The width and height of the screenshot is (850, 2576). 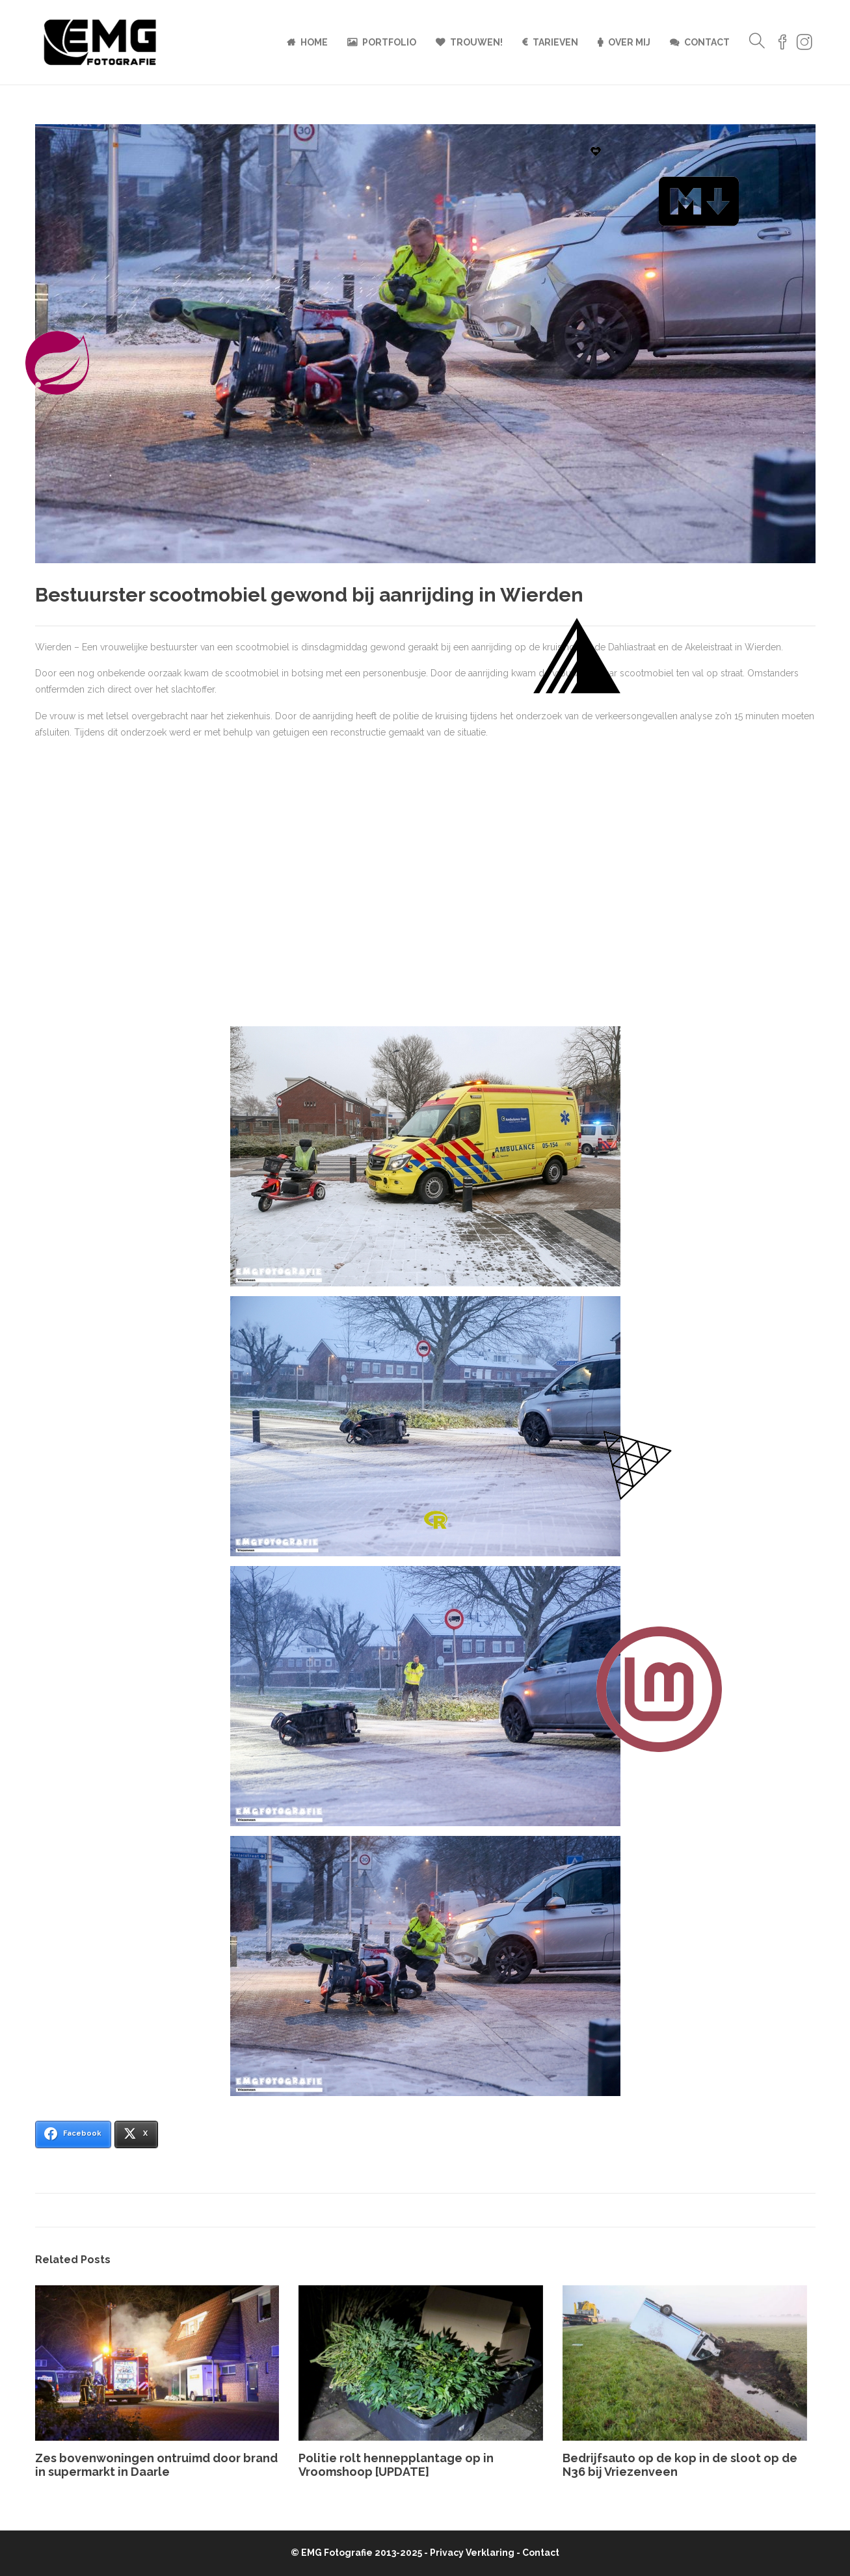 What do you see at coordinates (577, 656) in the screenshot?
I see `exoscale cloud services logo` at bounding box center [577, 656].